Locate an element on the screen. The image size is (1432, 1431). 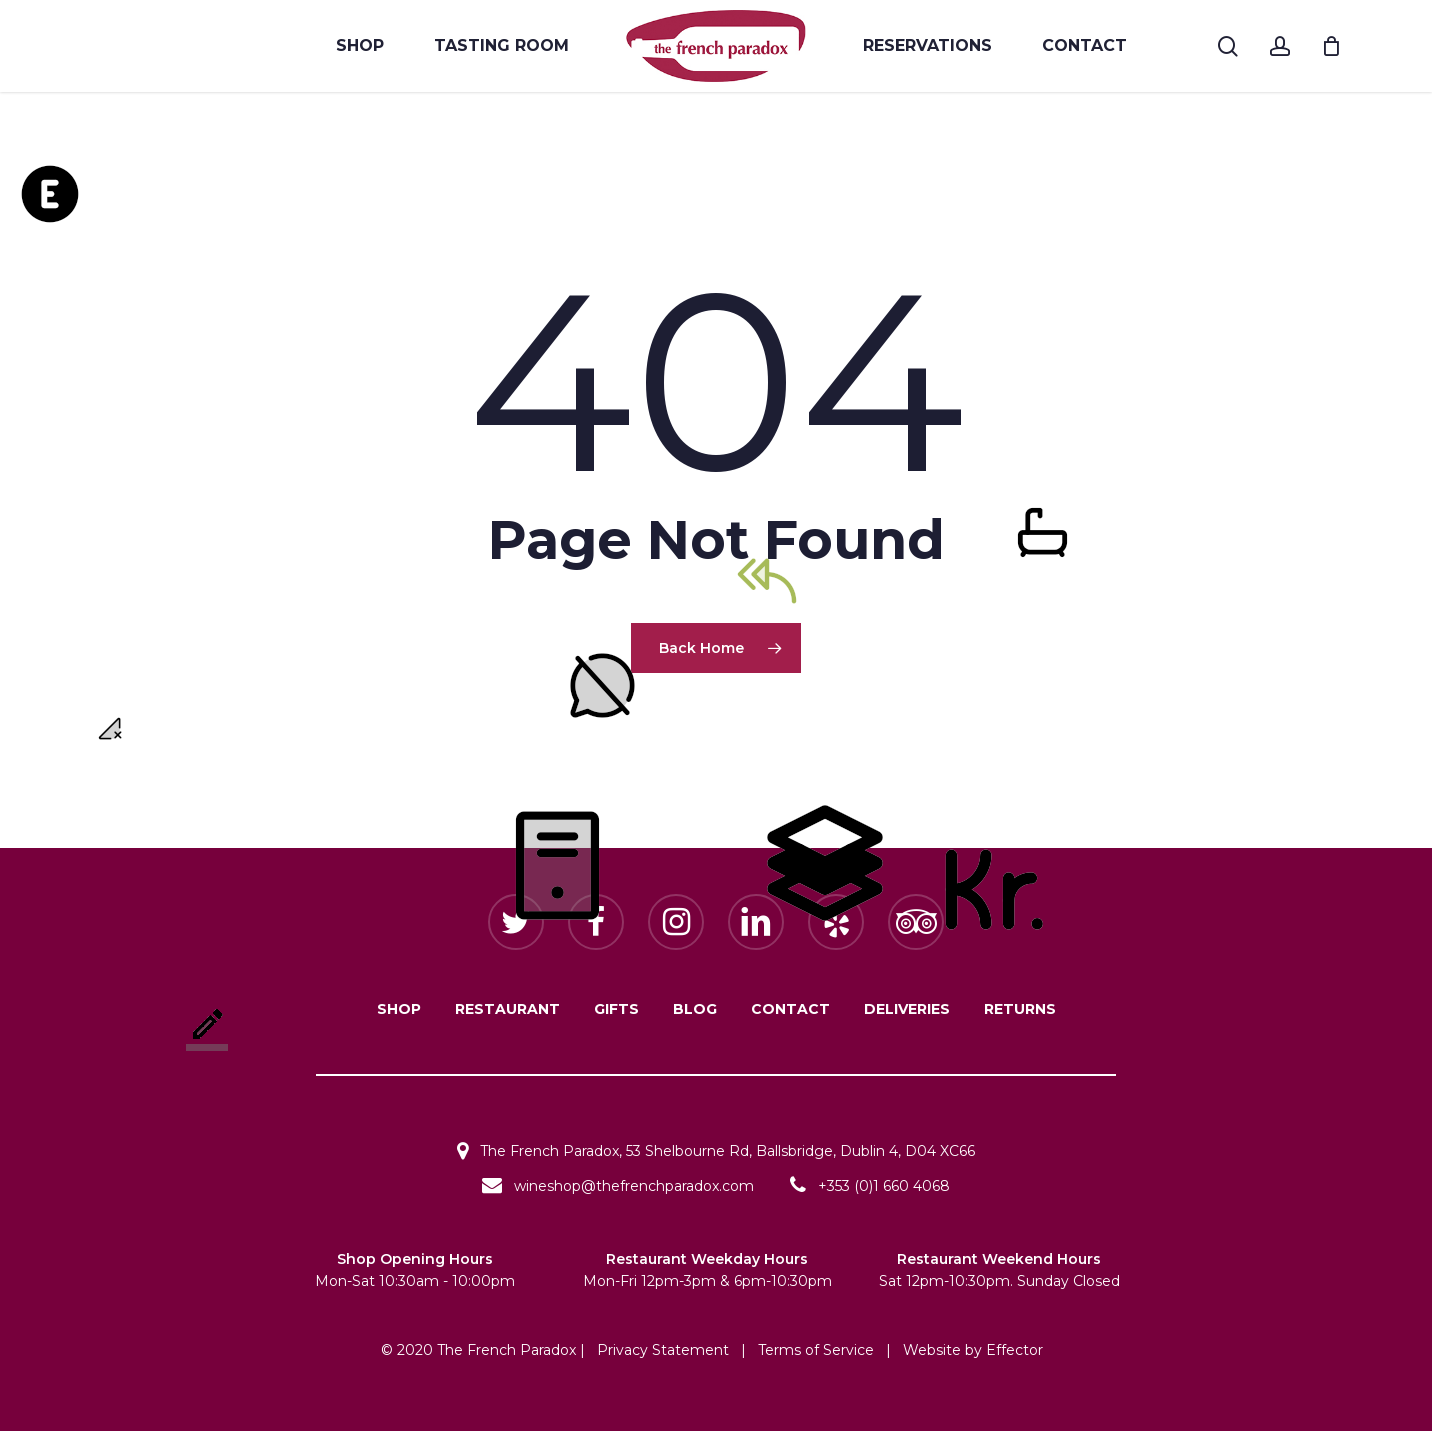
access server or desktop computer settings is located at coordinates (557, 865).